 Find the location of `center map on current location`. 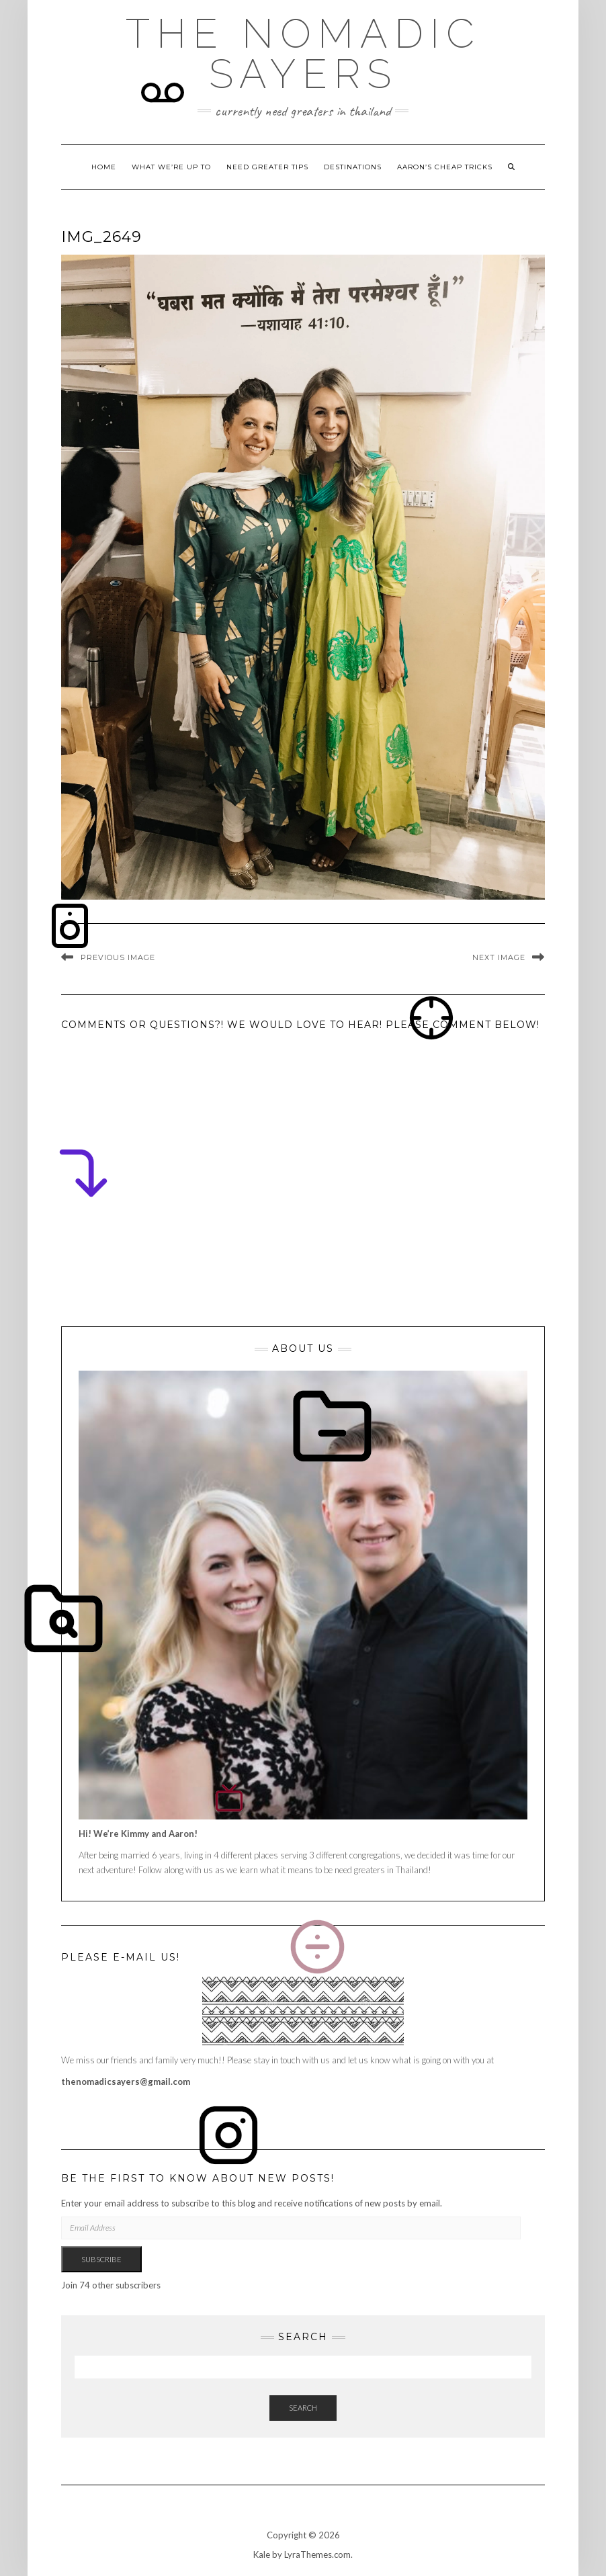

center map on current location is located at coordinates (431, 1018).